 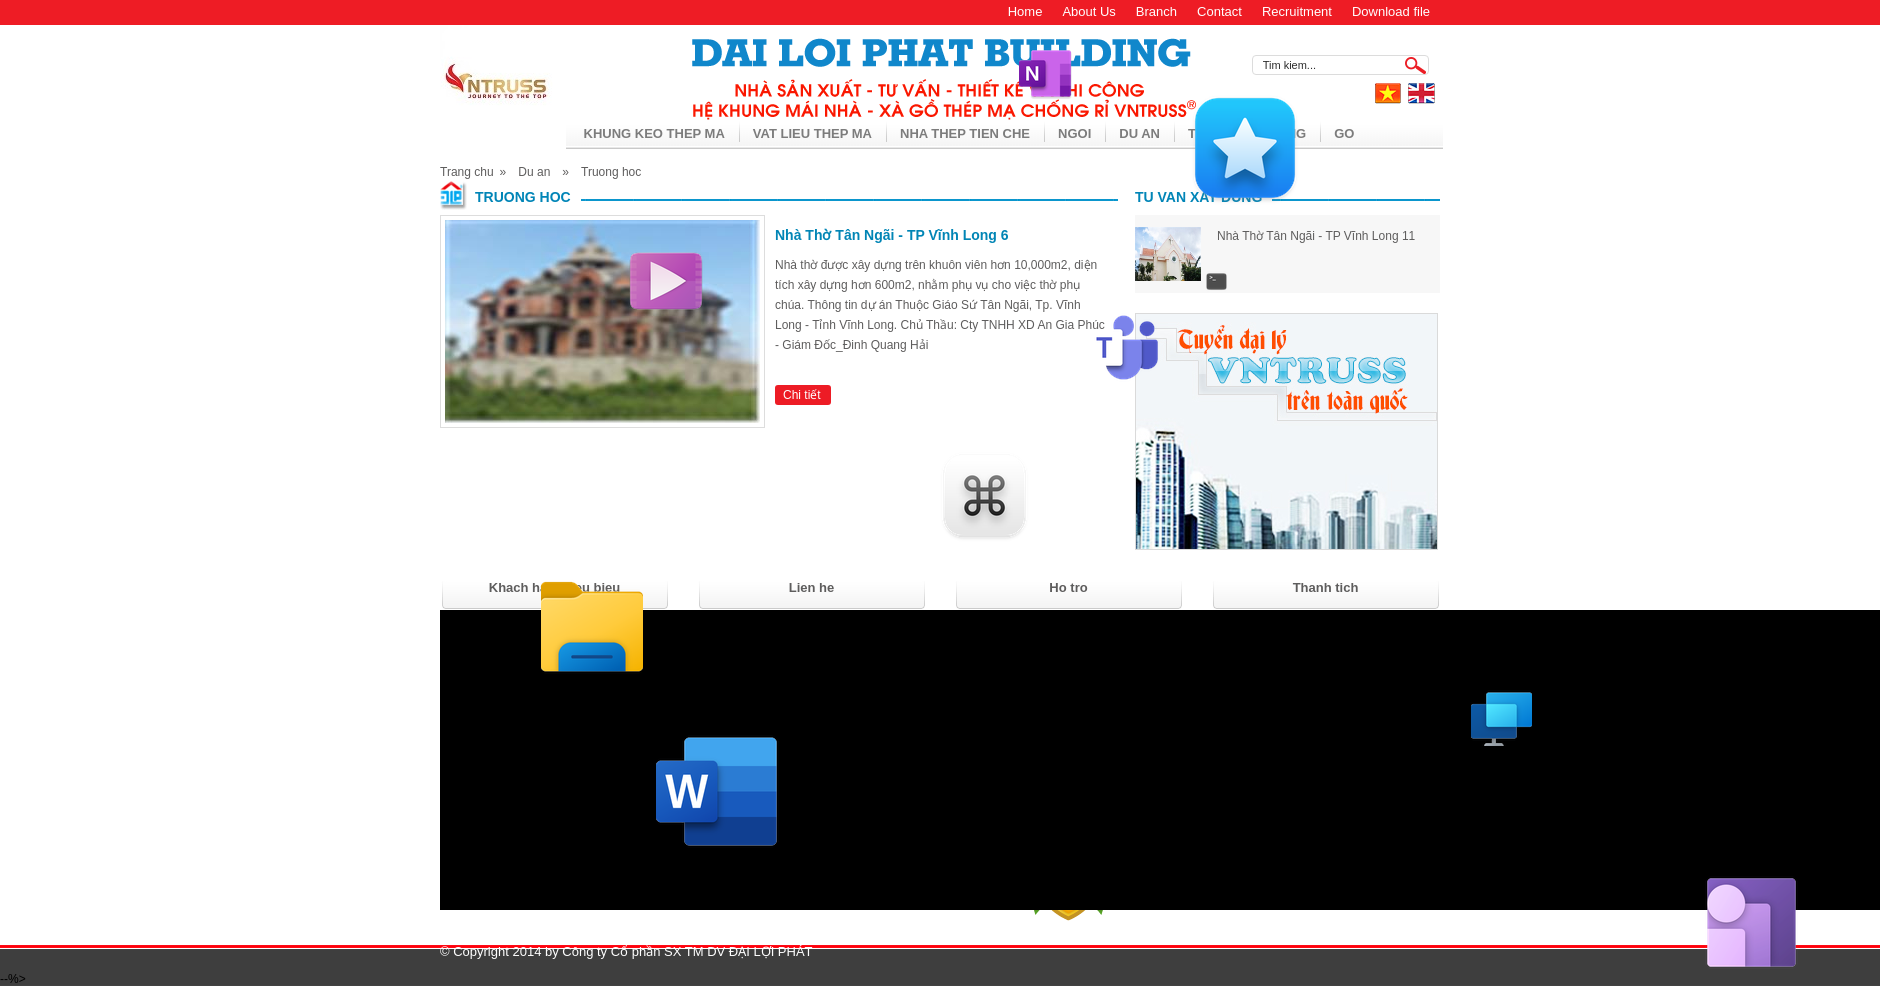 What do you see at coordinates (1216, 281) in the screenshot?
I see `open the terminal application` at bounding box center [1216, 281].